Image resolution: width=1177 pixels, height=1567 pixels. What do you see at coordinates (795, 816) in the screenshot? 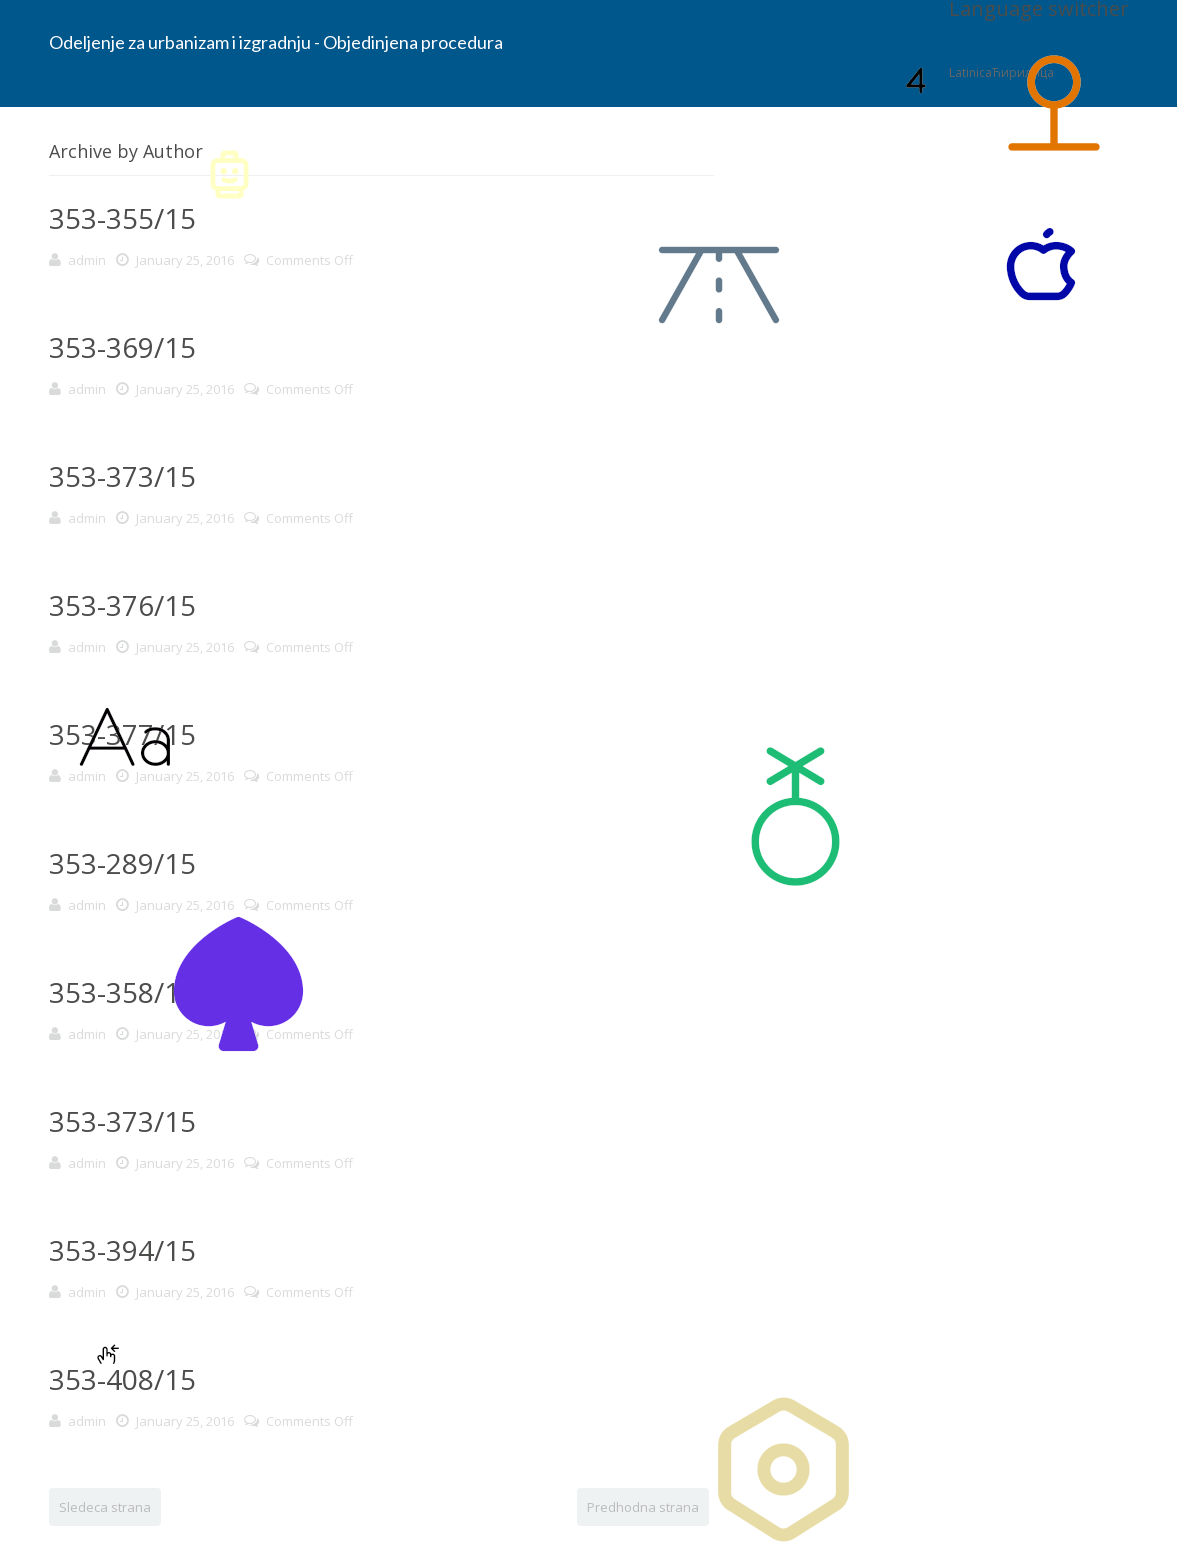
I see `indicates nonbinary gender identity option` at bounding box center [795, 816].